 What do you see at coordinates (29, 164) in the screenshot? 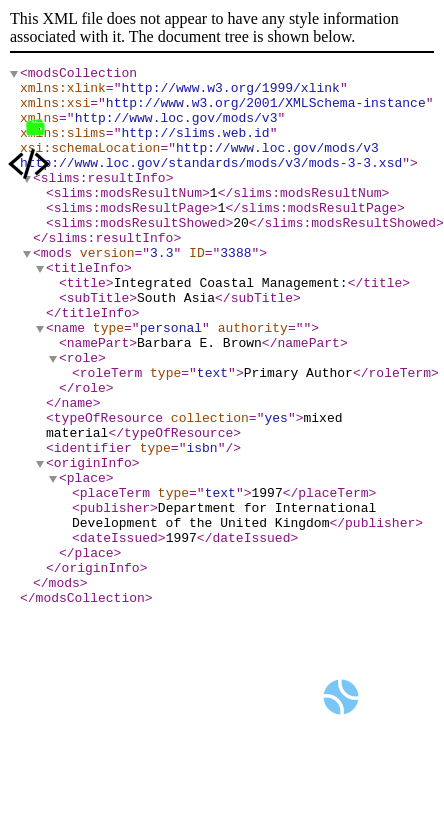
I see `view or edit source code` at bounding box center [29, 164].